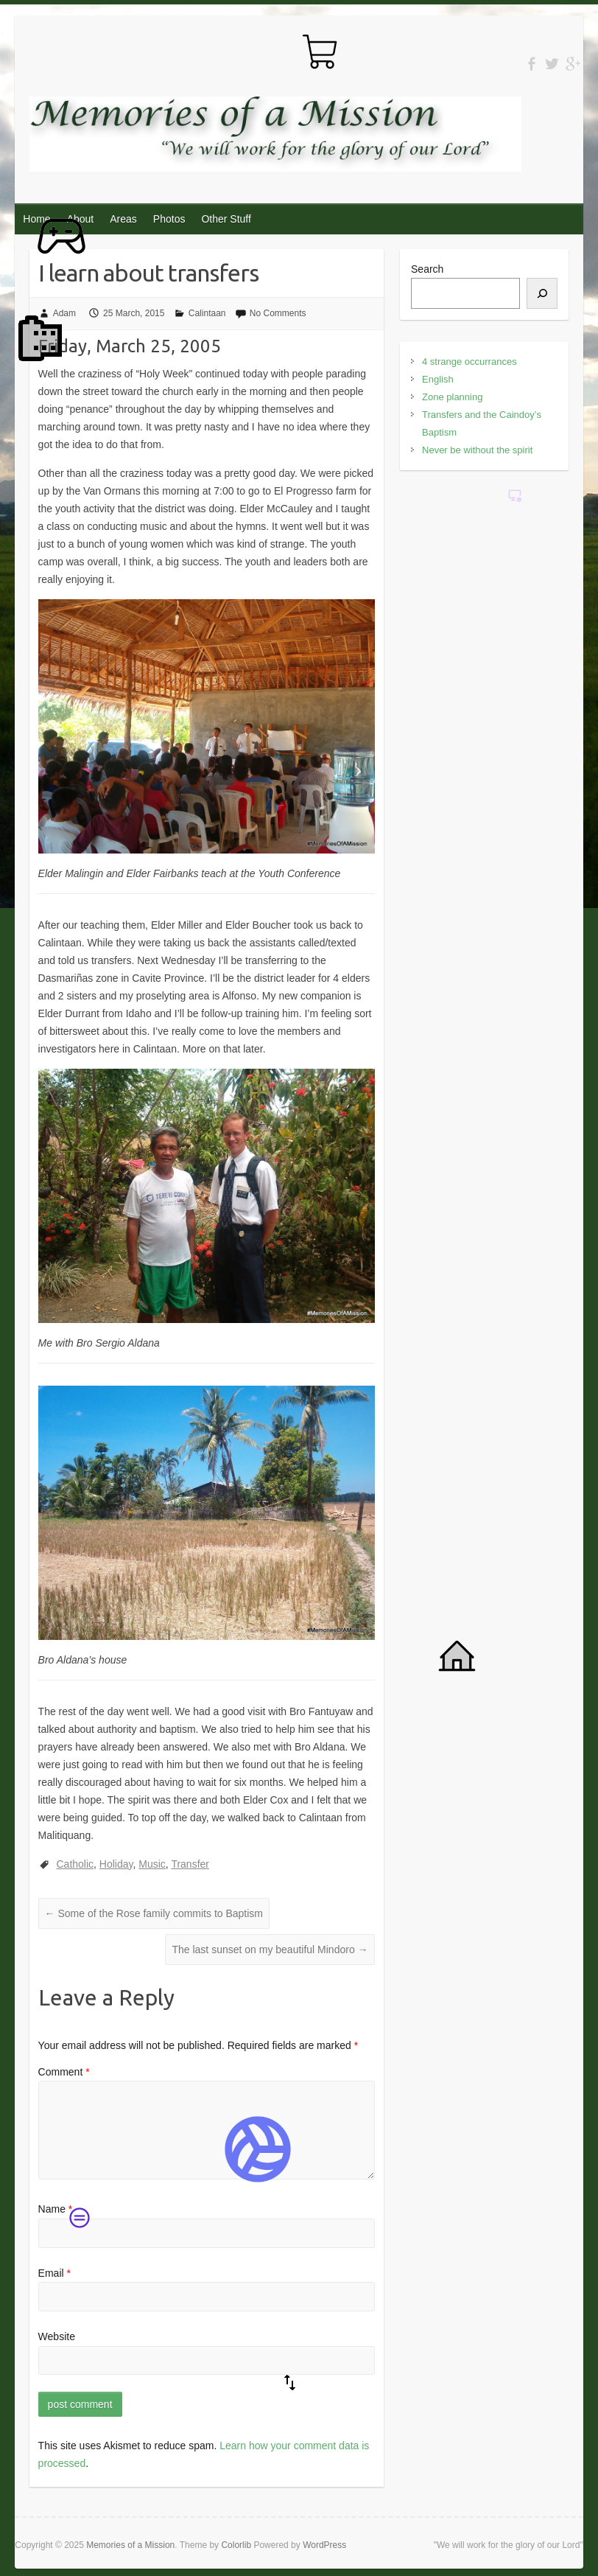  Describe the element at coordinates (457, 1656) in the screenshot. I see `navigate to home screen` at that location.